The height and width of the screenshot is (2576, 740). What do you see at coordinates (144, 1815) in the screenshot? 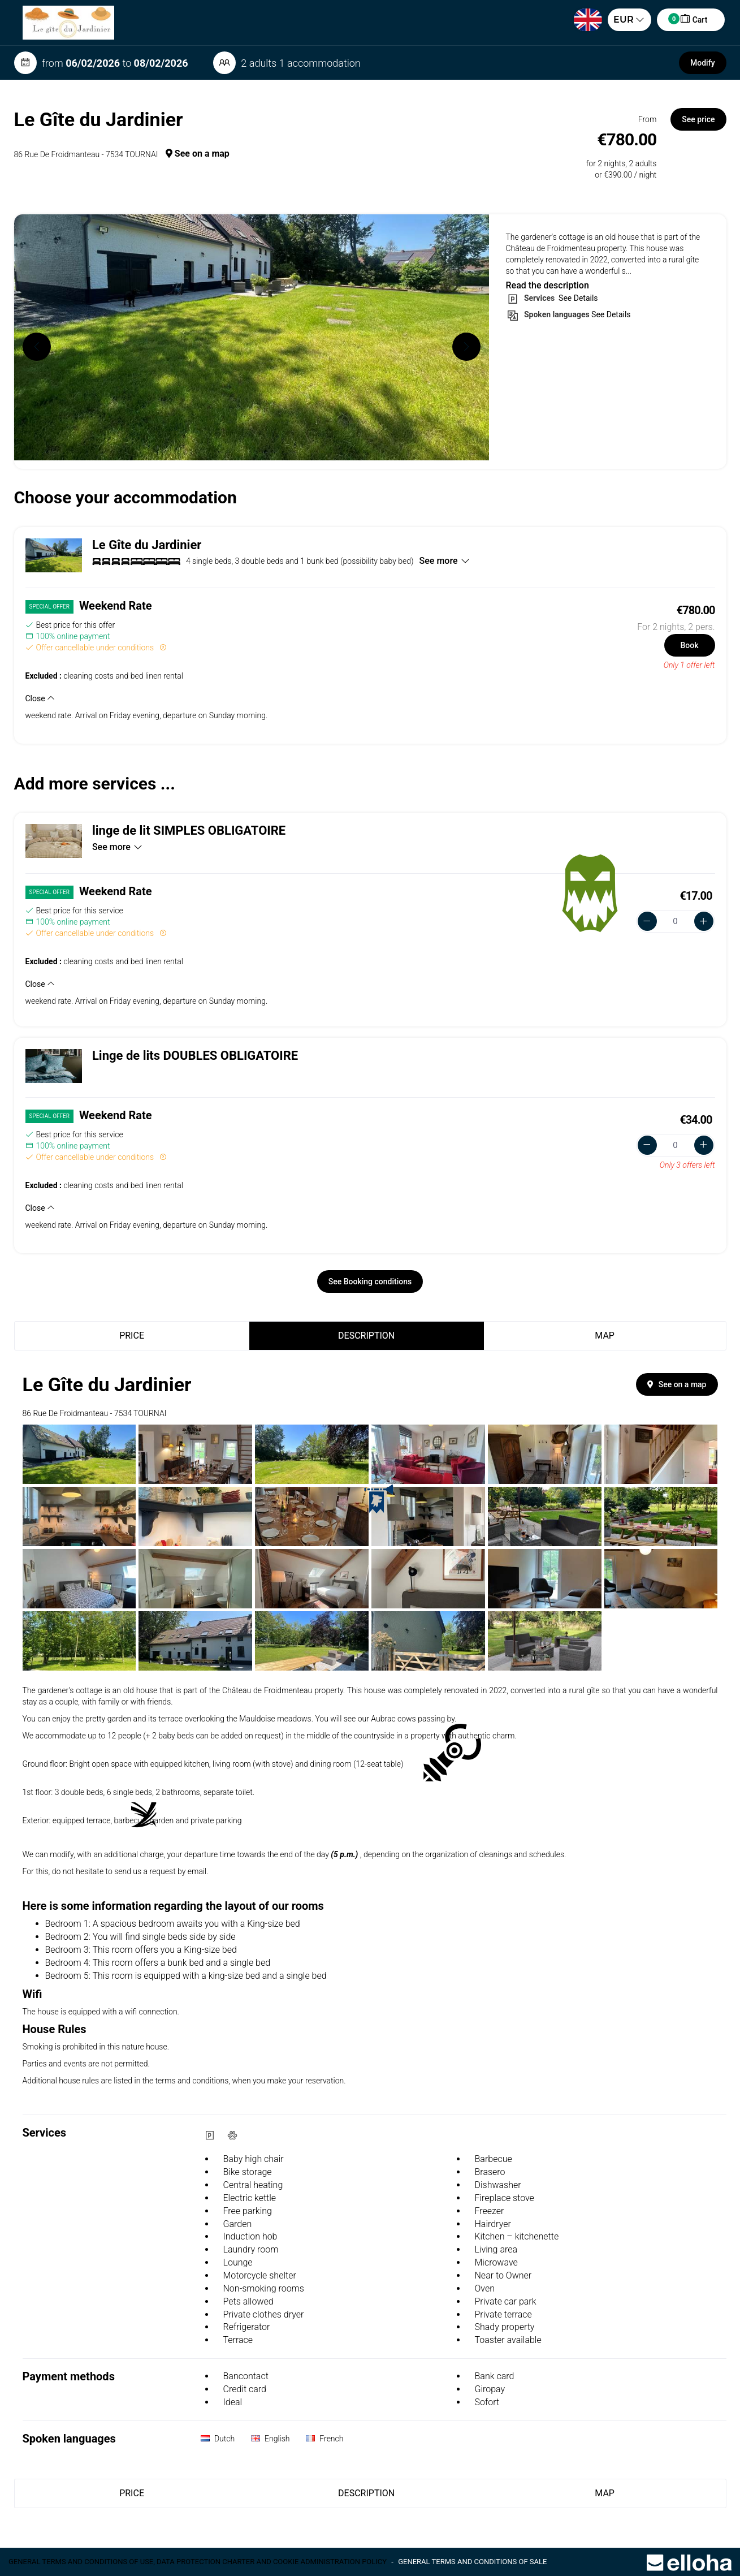
I see `indicates wind or air currents intersecting` at bounding box center [144, 1815].